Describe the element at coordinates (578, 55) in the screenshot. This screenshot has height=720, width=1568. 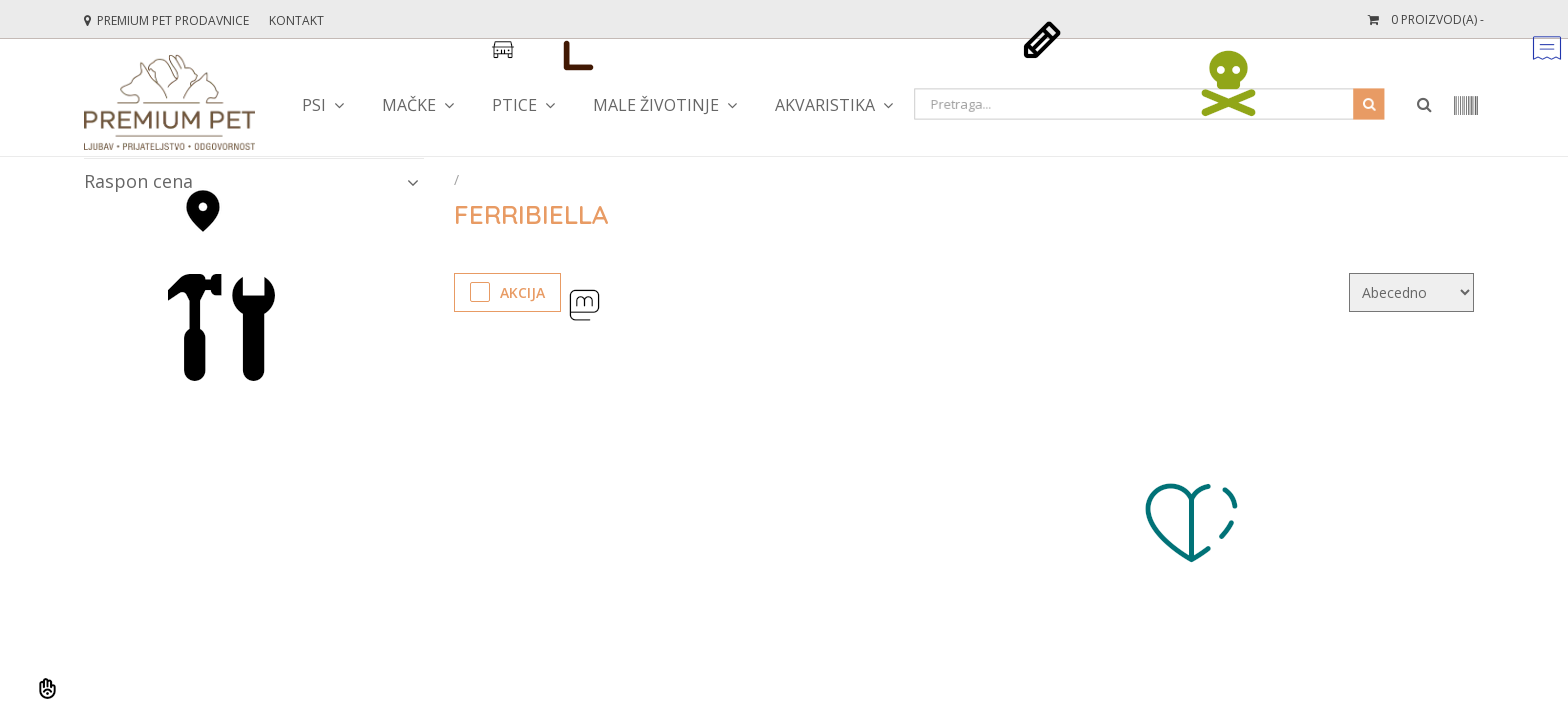
I see `navigate to the bottom-left corner` at that location.